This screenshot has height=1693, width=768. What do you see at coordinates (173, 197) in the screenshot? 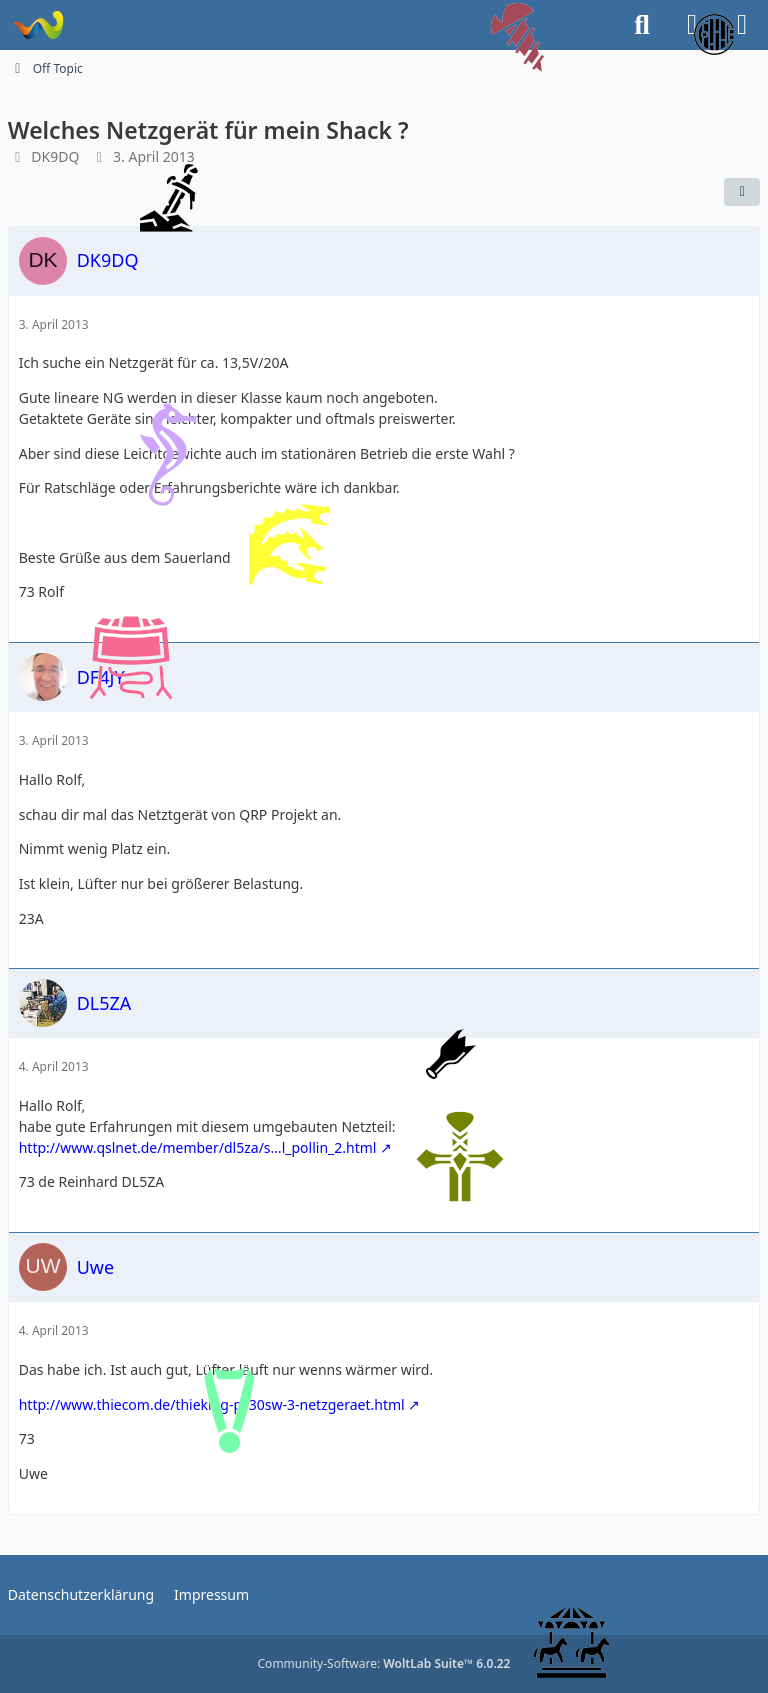
I see `select a melee weapon in game inventory` at bounding box center [173, 197].